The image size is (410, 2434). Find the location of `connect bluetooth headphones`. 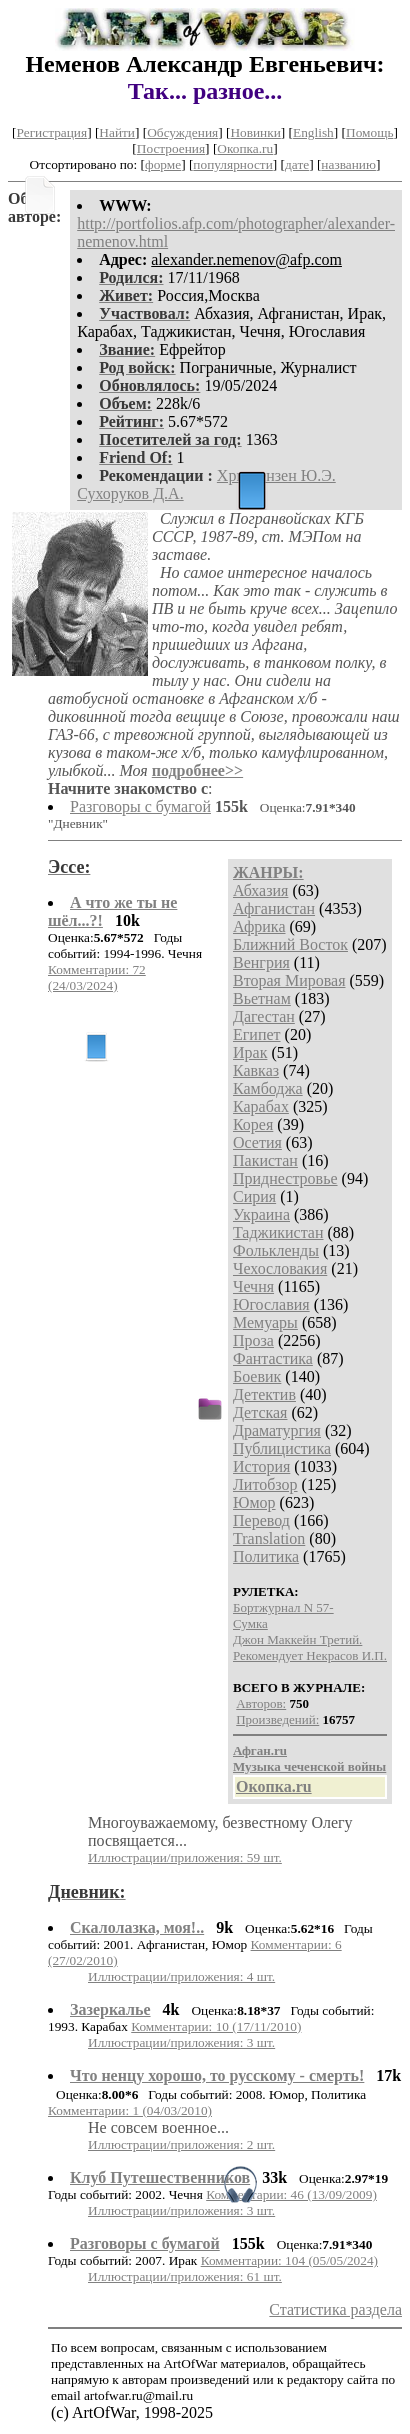

connect bluetooth headphones is located at coordinates (240, 2184).